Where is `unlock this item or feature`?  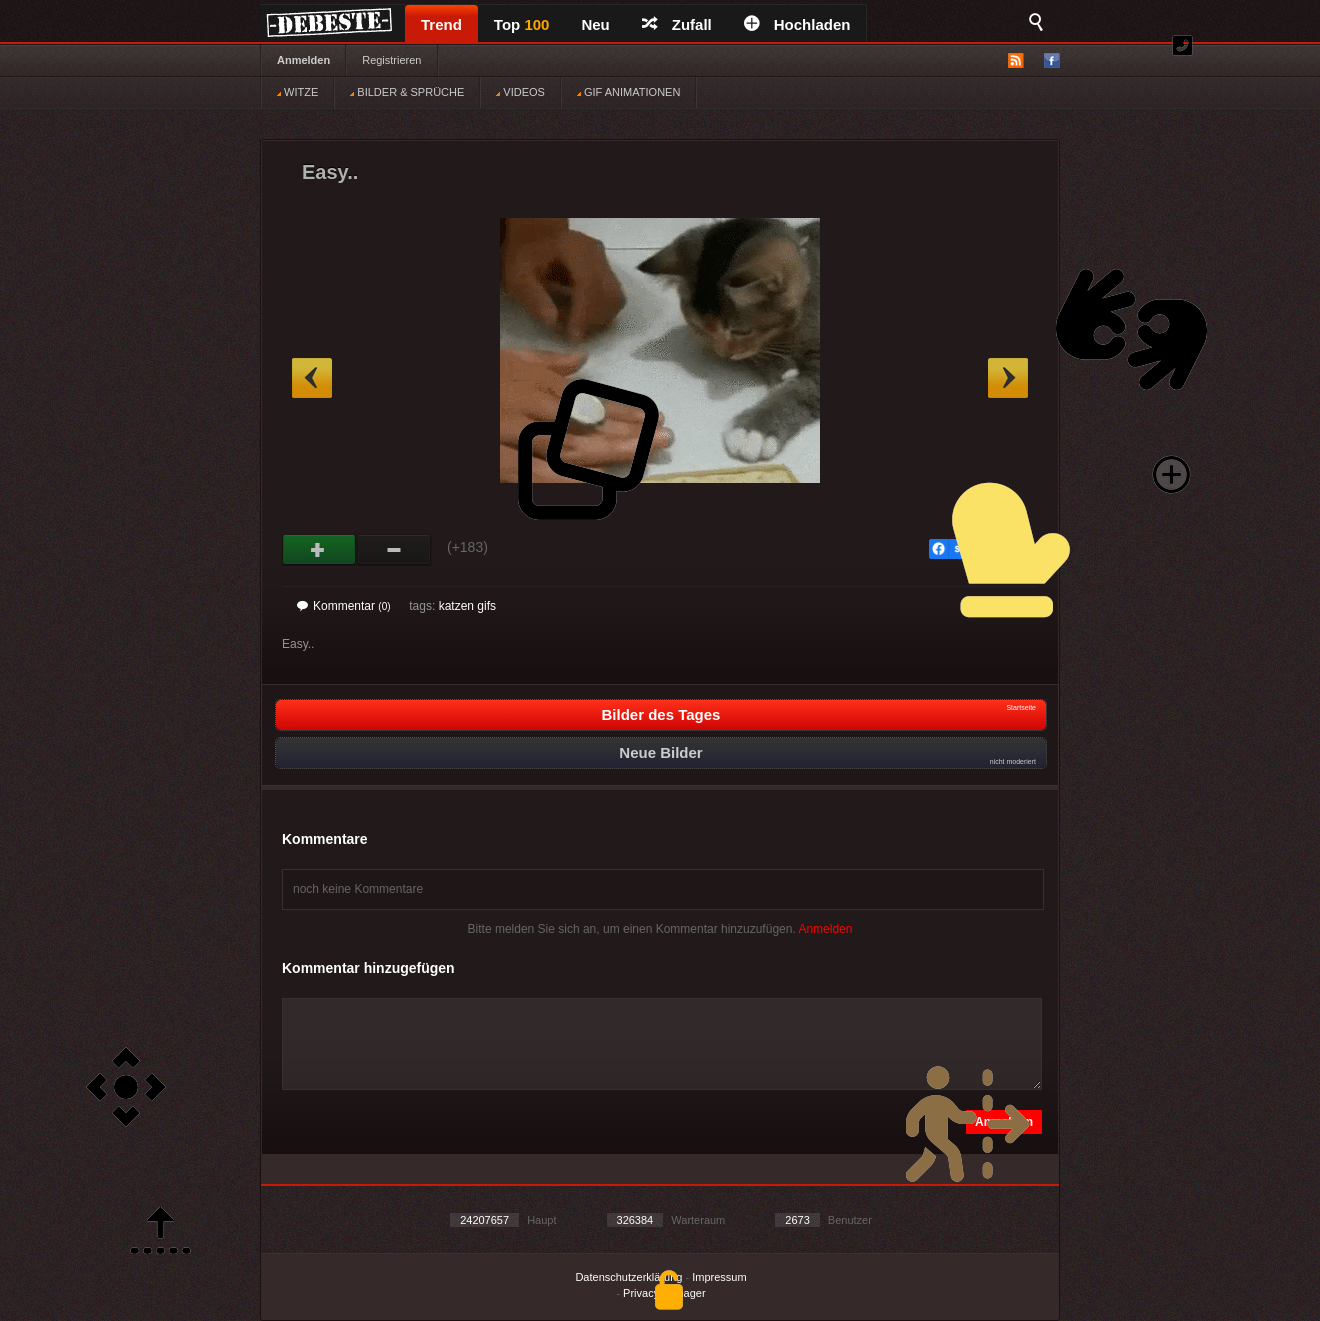
unlock this item or feature is located at coordinates (669, 1291).